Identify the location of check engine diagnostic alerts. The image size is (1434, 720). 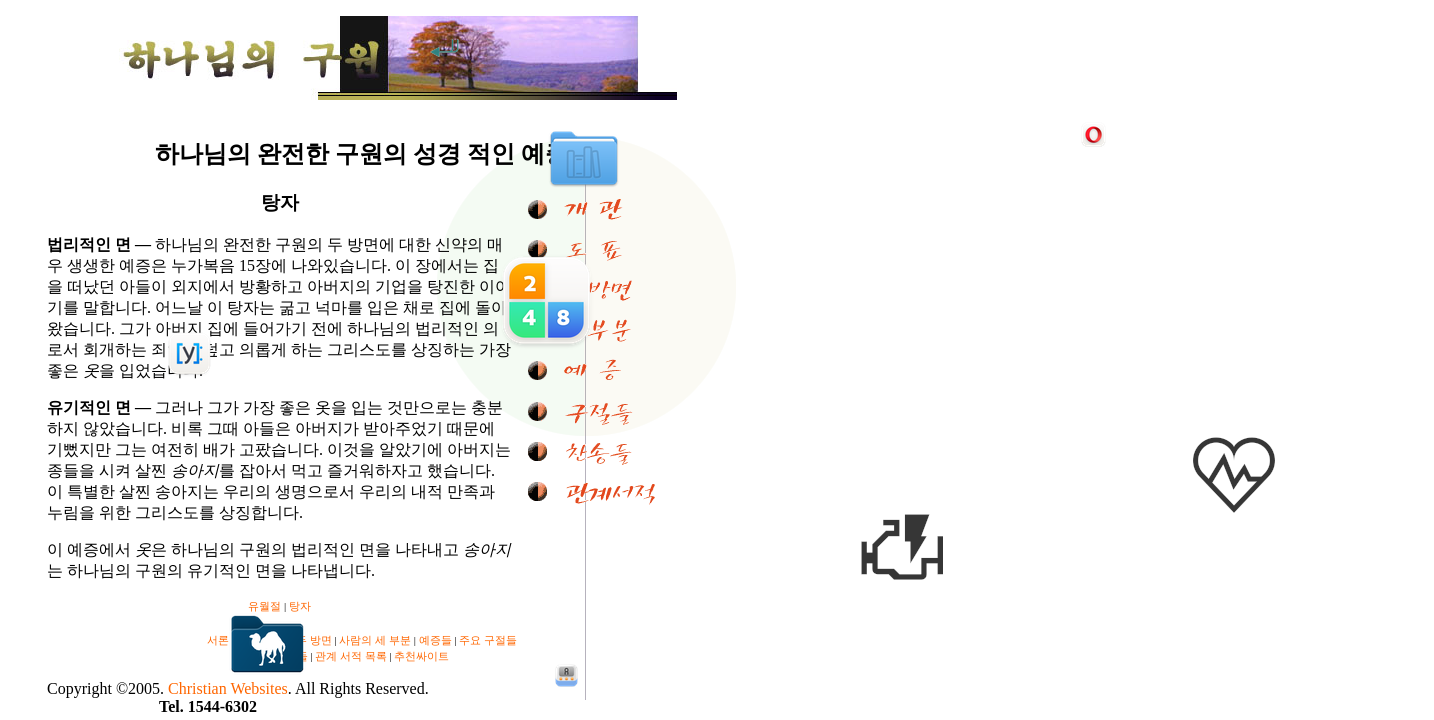
(899, 552).